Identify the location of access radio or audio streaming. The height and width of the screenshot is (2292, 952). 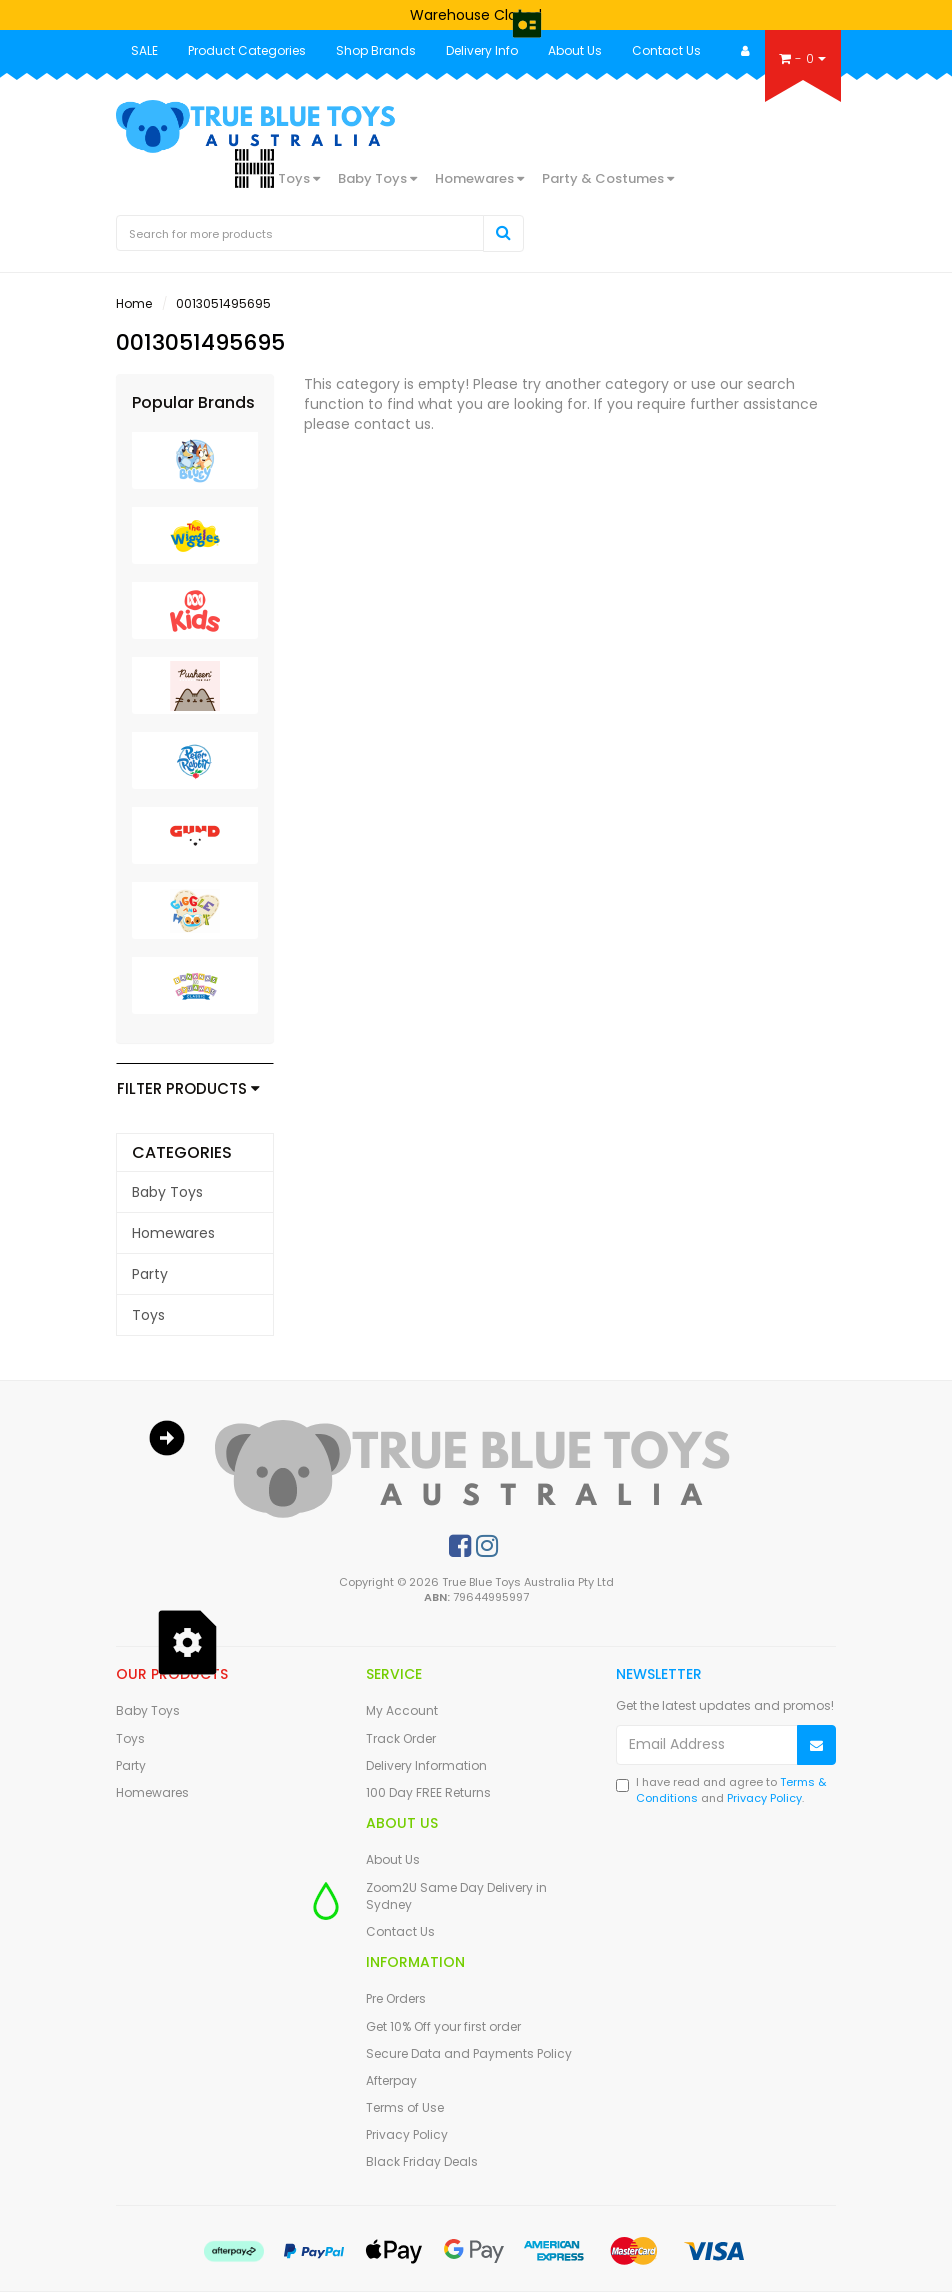
(527, 25).